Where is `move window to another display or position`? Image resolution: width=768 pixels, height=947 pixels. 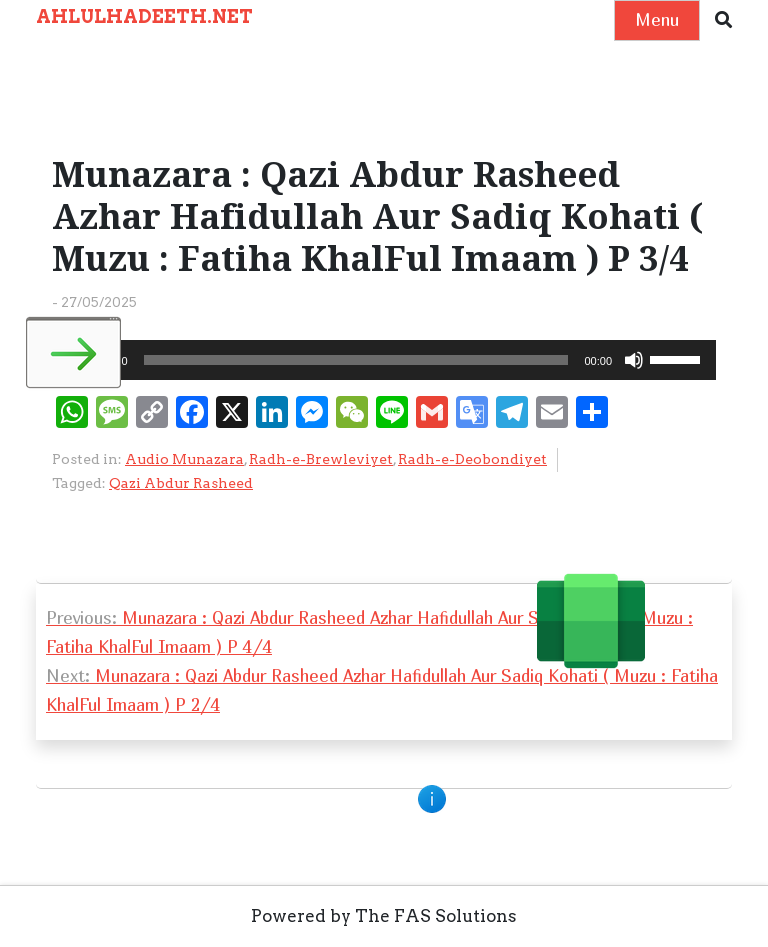
move window to another display or position is located at coordinates (73, 352).